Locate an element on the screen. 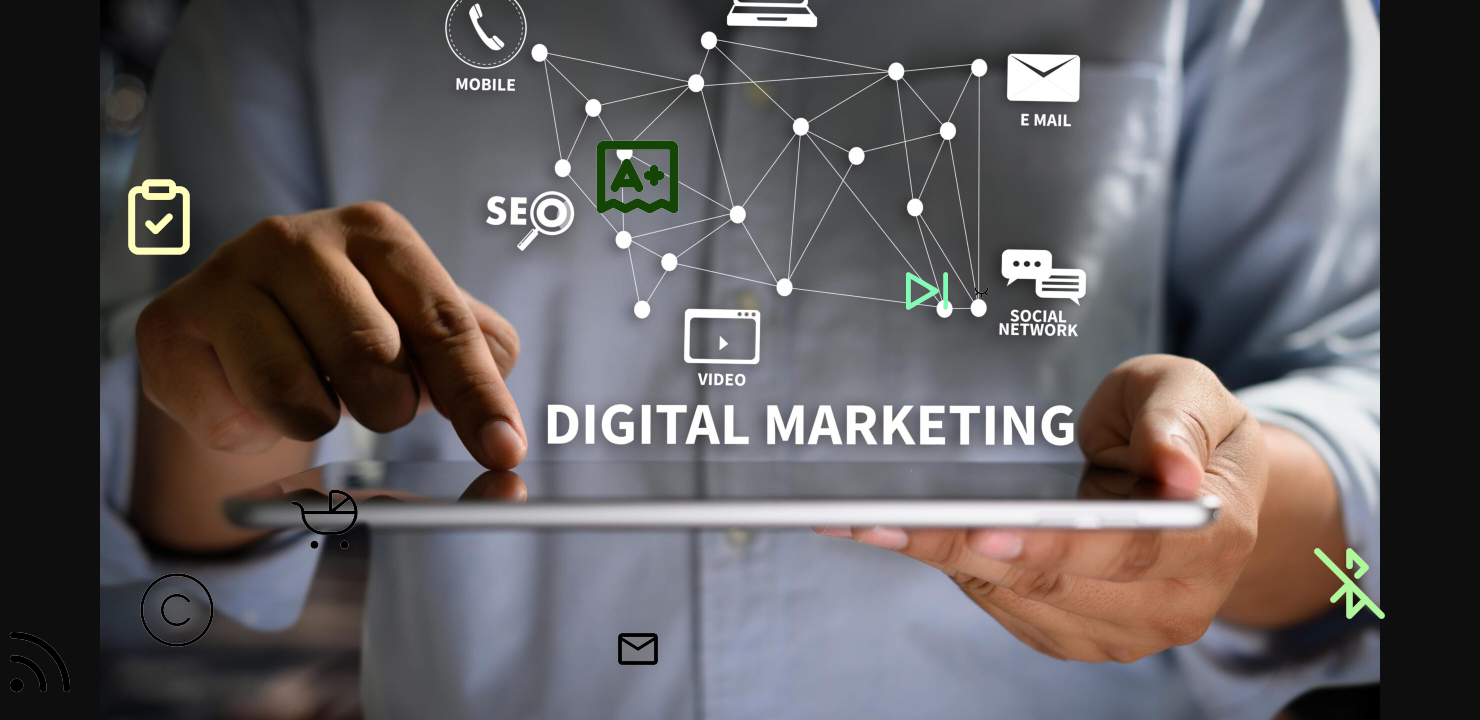 The image size is (1480, 720). indicates copyrighted content is located at coordinates (177, 610).